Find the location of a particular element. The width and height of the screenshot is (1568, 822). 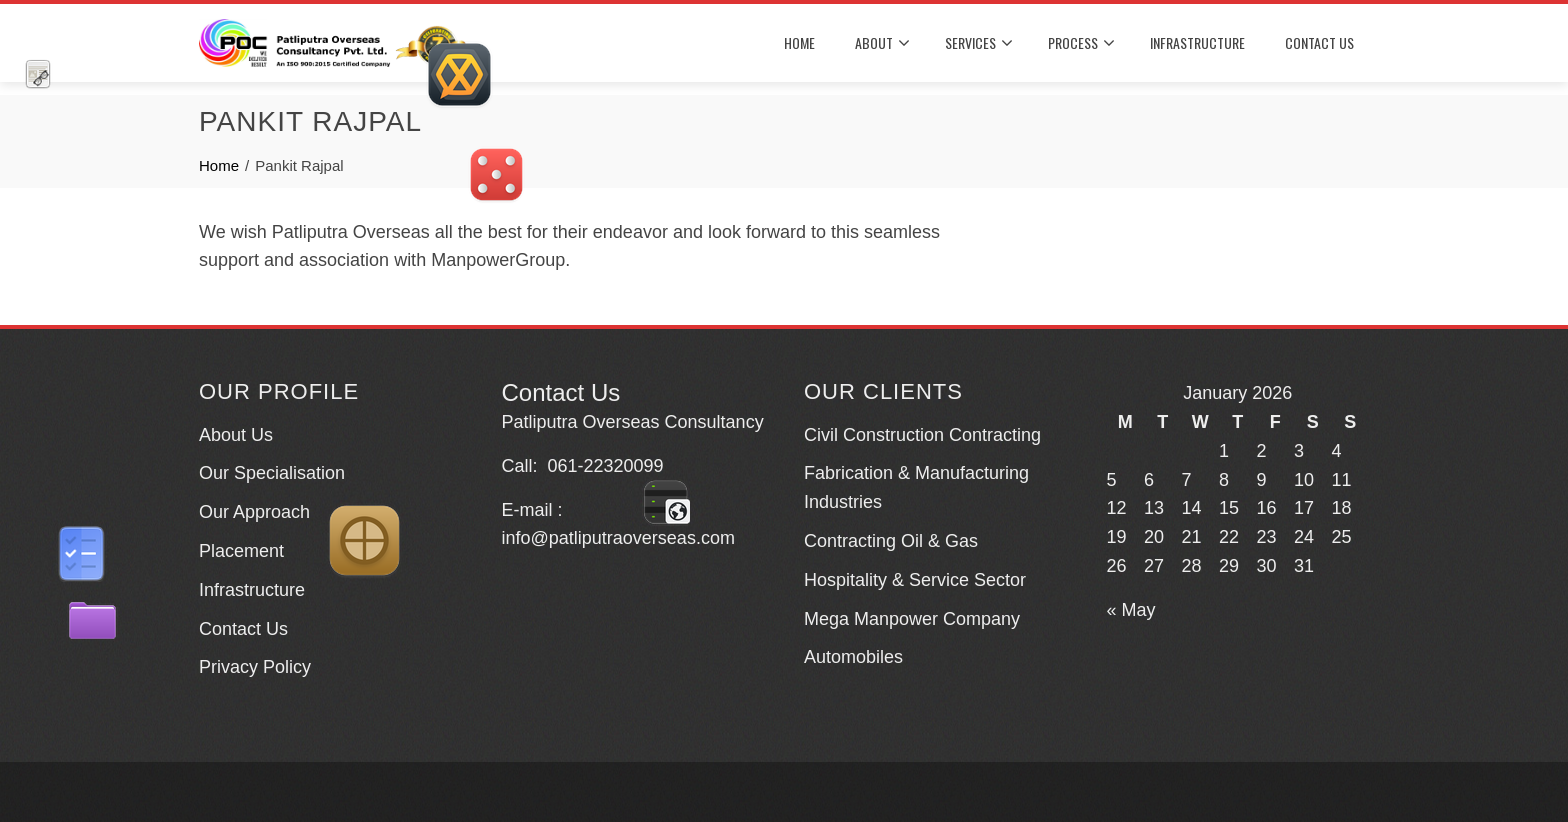

open the documents app is located at coordinates (38, 74).